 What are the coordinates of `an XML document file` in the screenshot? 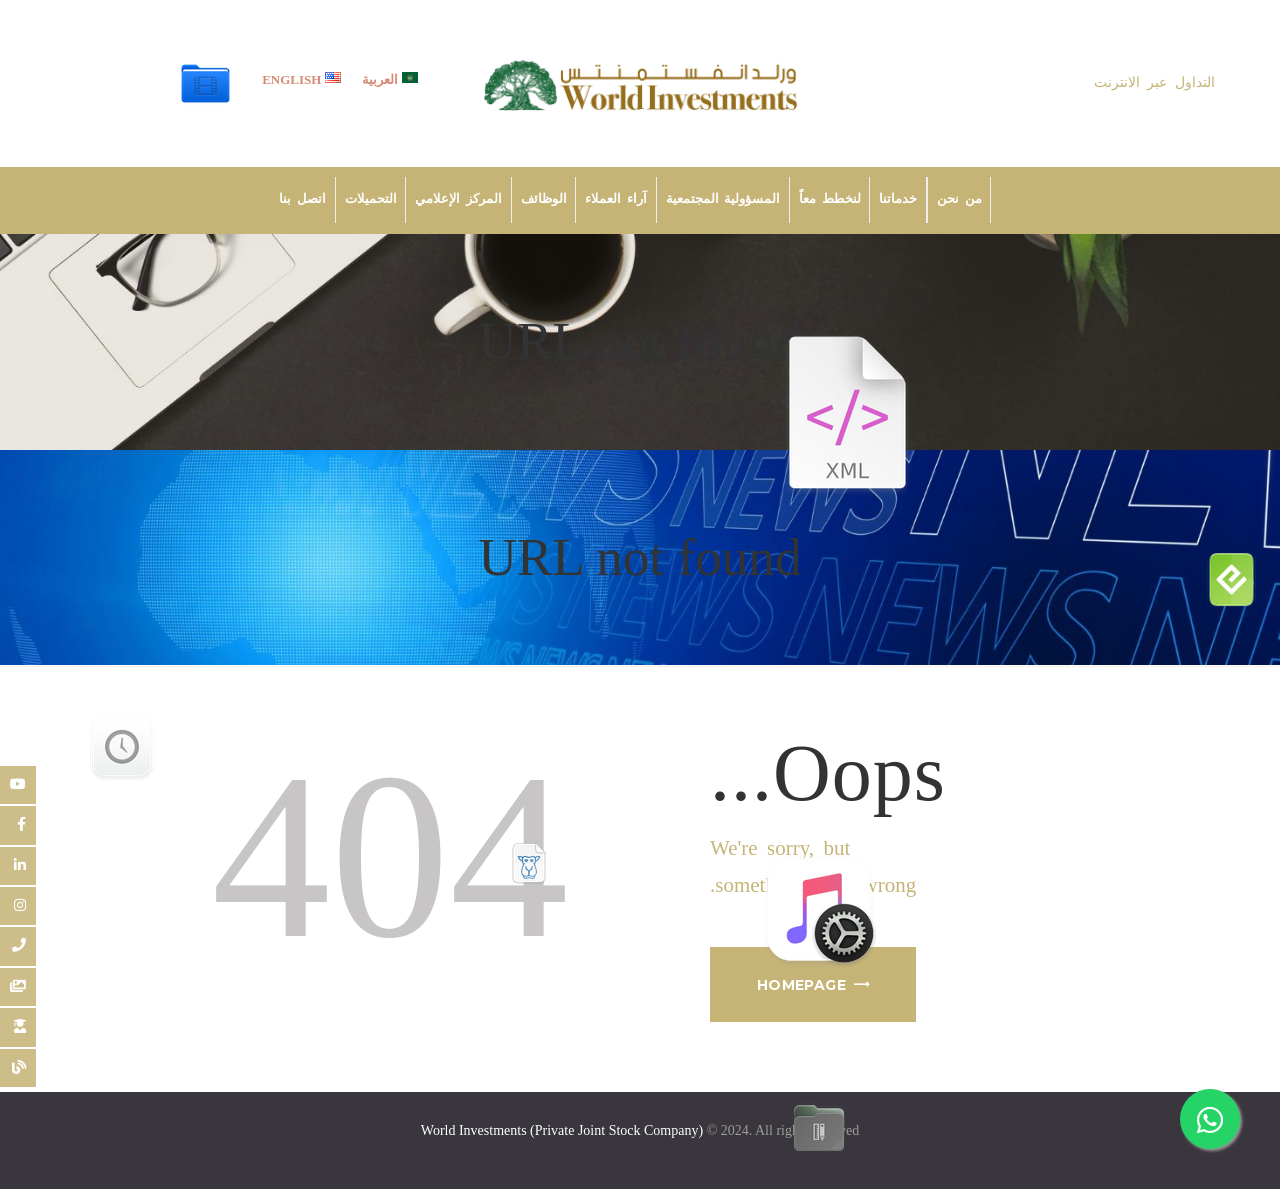 It's located at (847, 415).